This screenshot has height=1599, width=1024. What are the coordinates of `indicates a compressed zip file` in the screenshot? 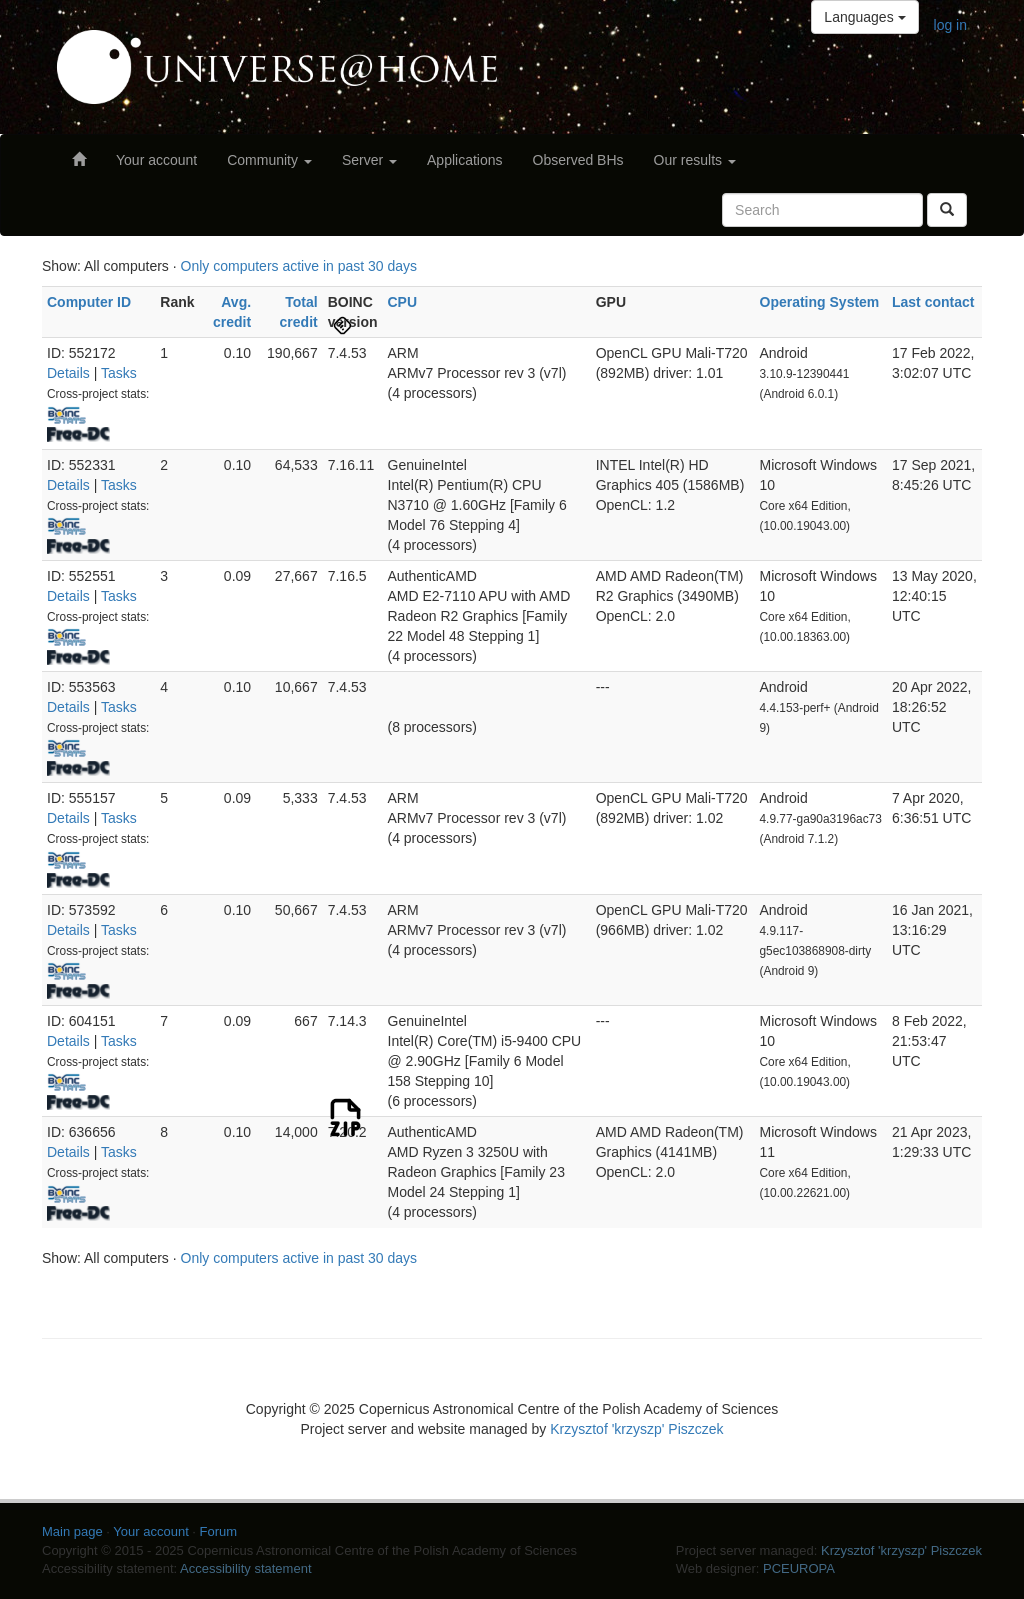 It's located at (345, 1117).